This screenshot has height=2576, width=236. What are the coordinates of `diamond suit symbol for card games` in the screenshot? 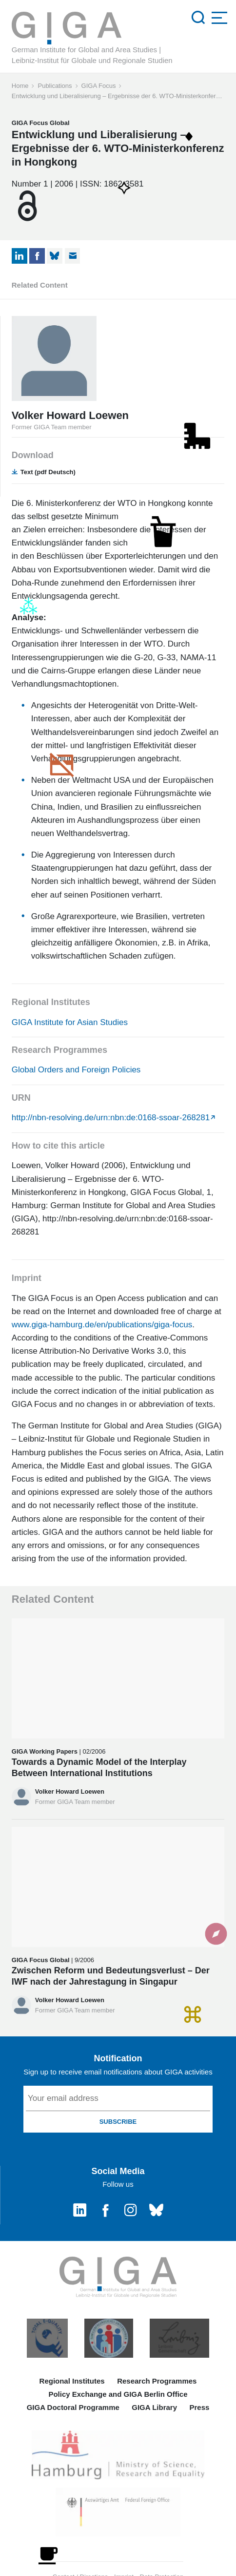 It's located at (189, 136).